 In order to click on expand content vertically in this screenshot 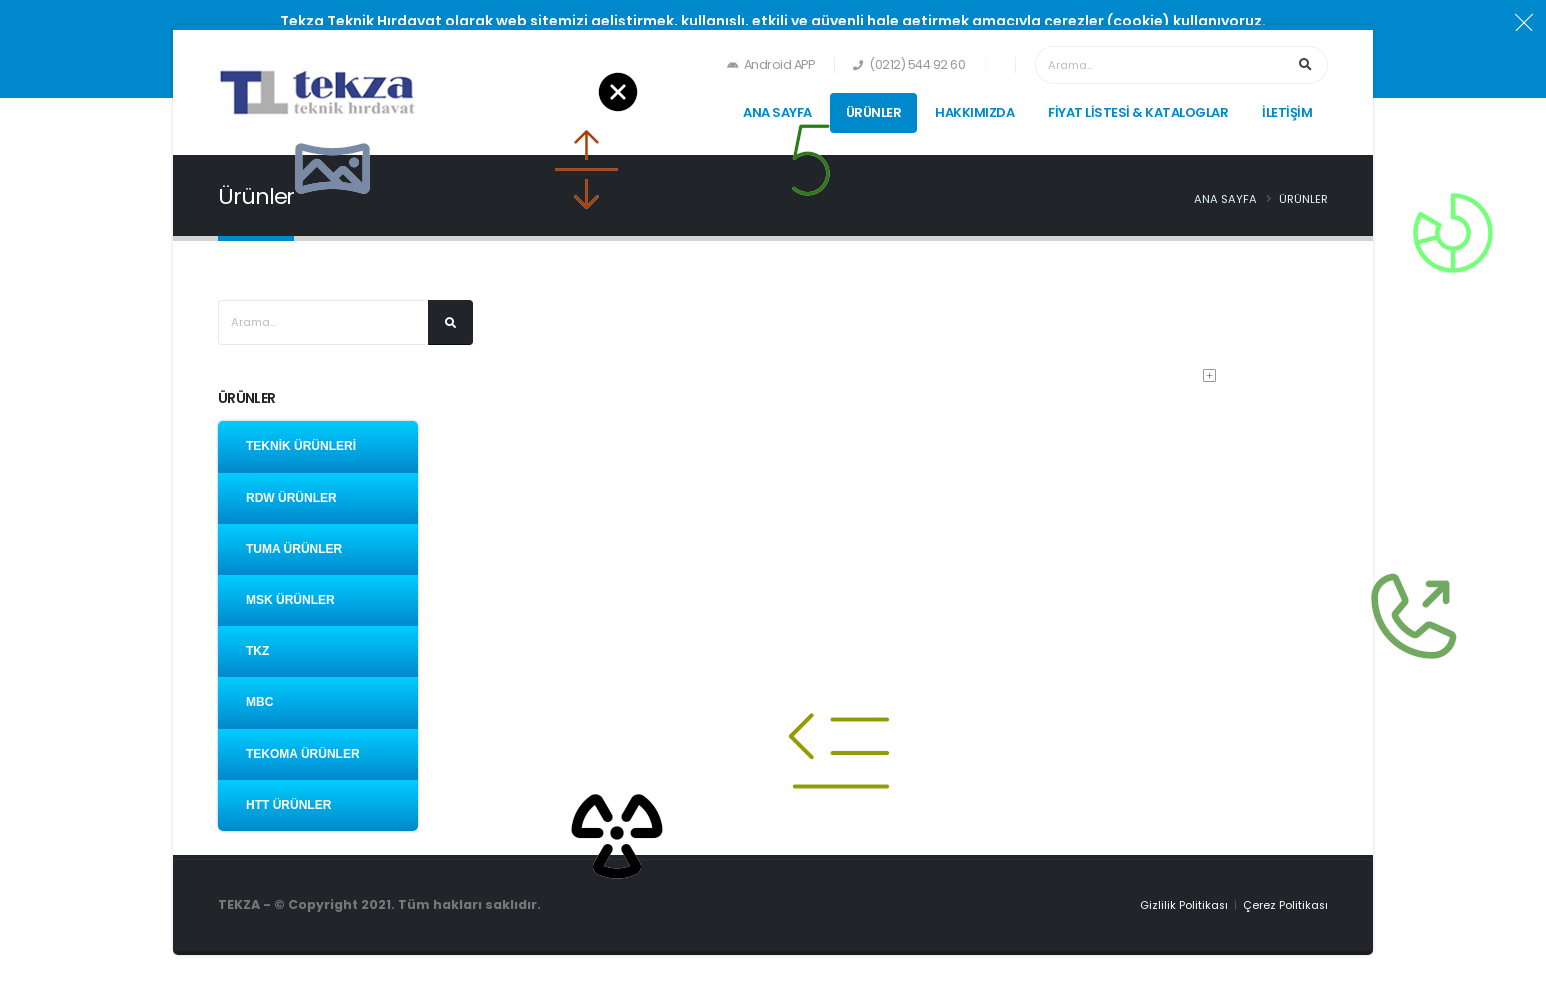, I will do `click(586, 169)`.